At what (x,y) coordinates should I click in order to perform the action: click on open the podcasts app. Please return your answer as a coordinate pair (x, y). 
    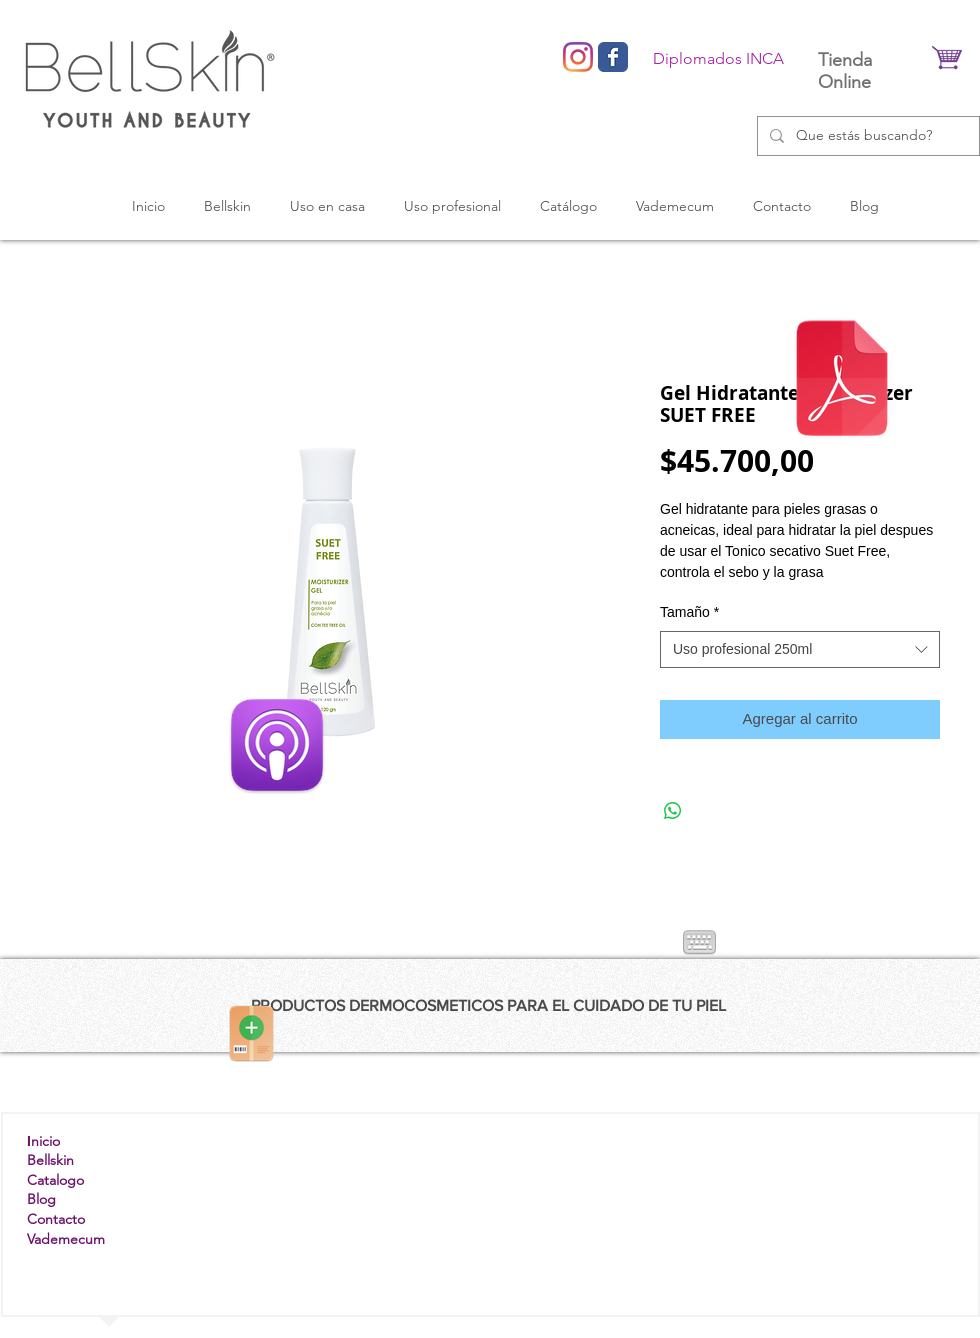
    Looking at the image, I should click on (277, 745).